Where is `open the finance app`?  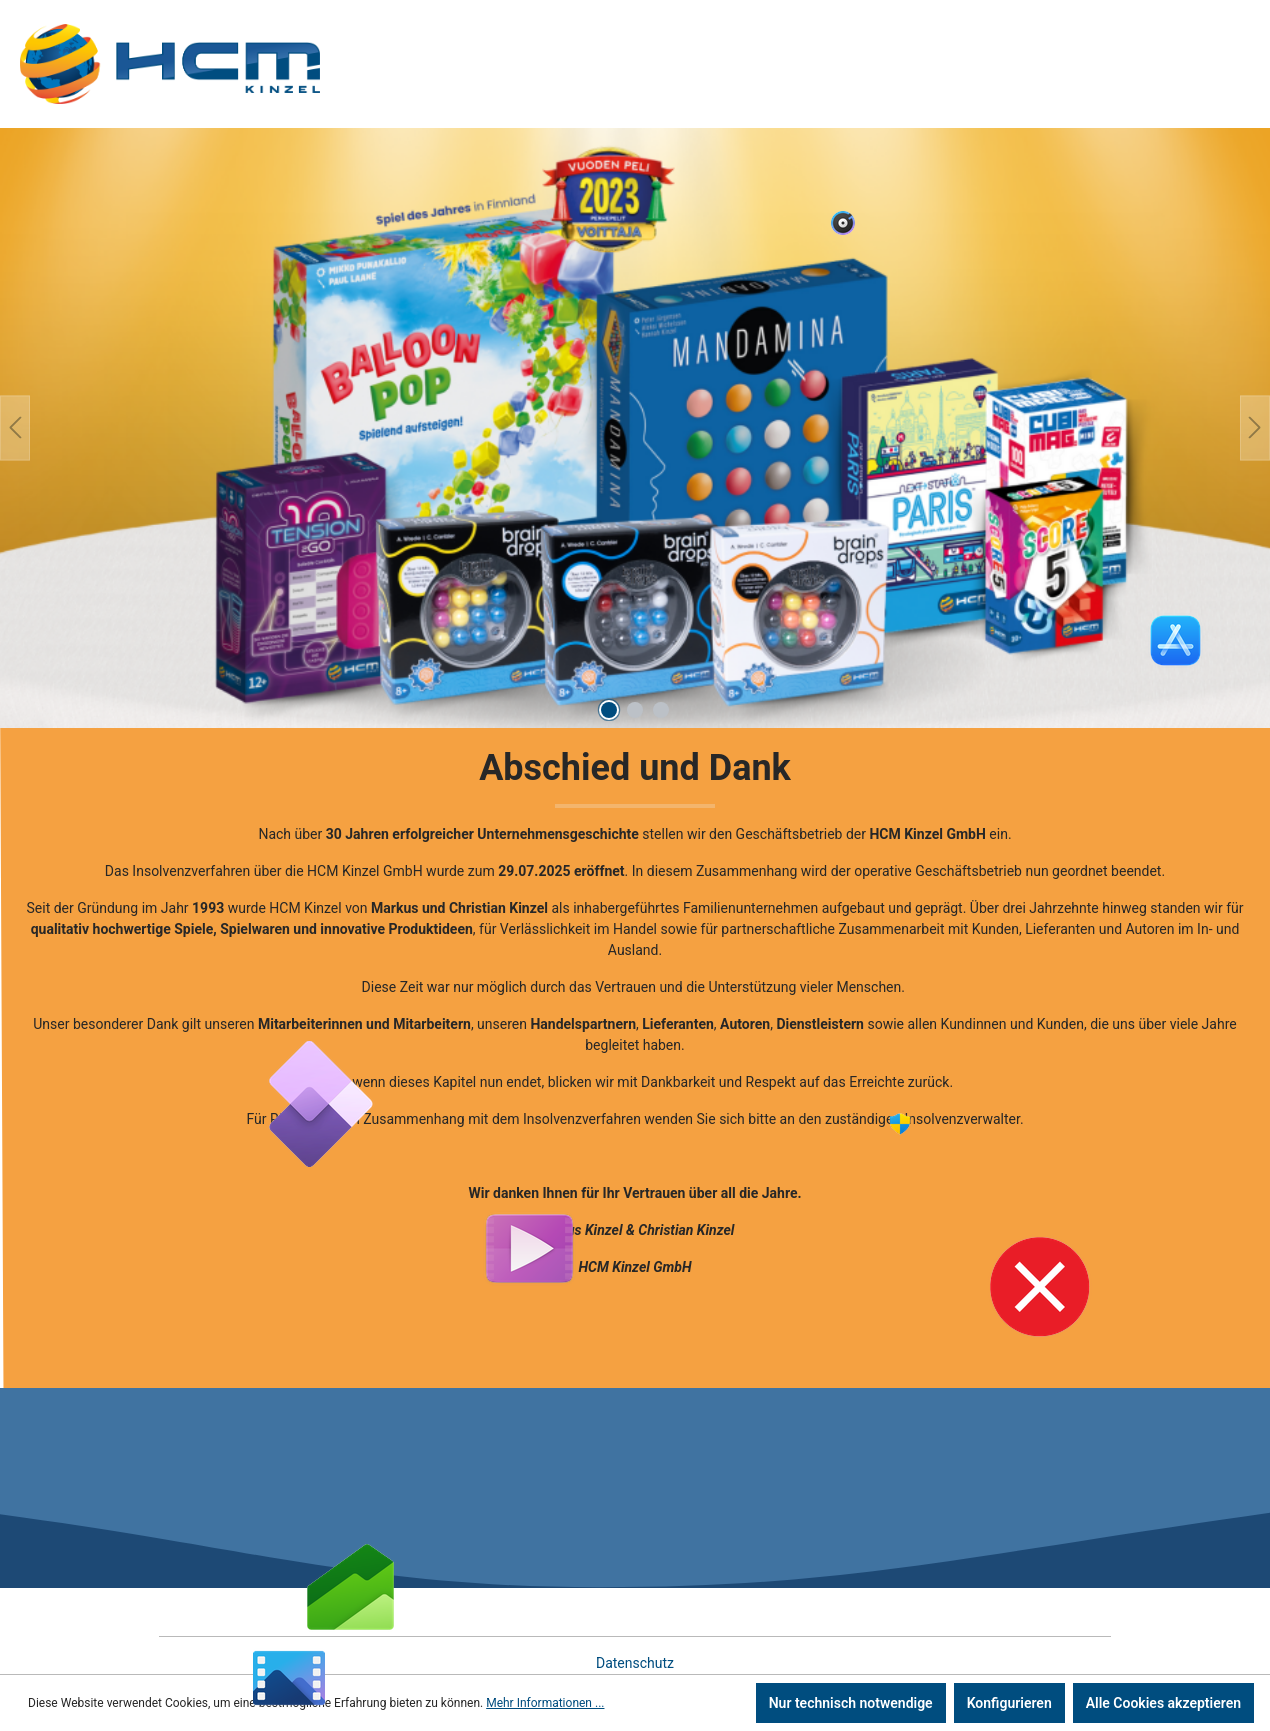
open the finance app is located at coordinates (350, 1586).